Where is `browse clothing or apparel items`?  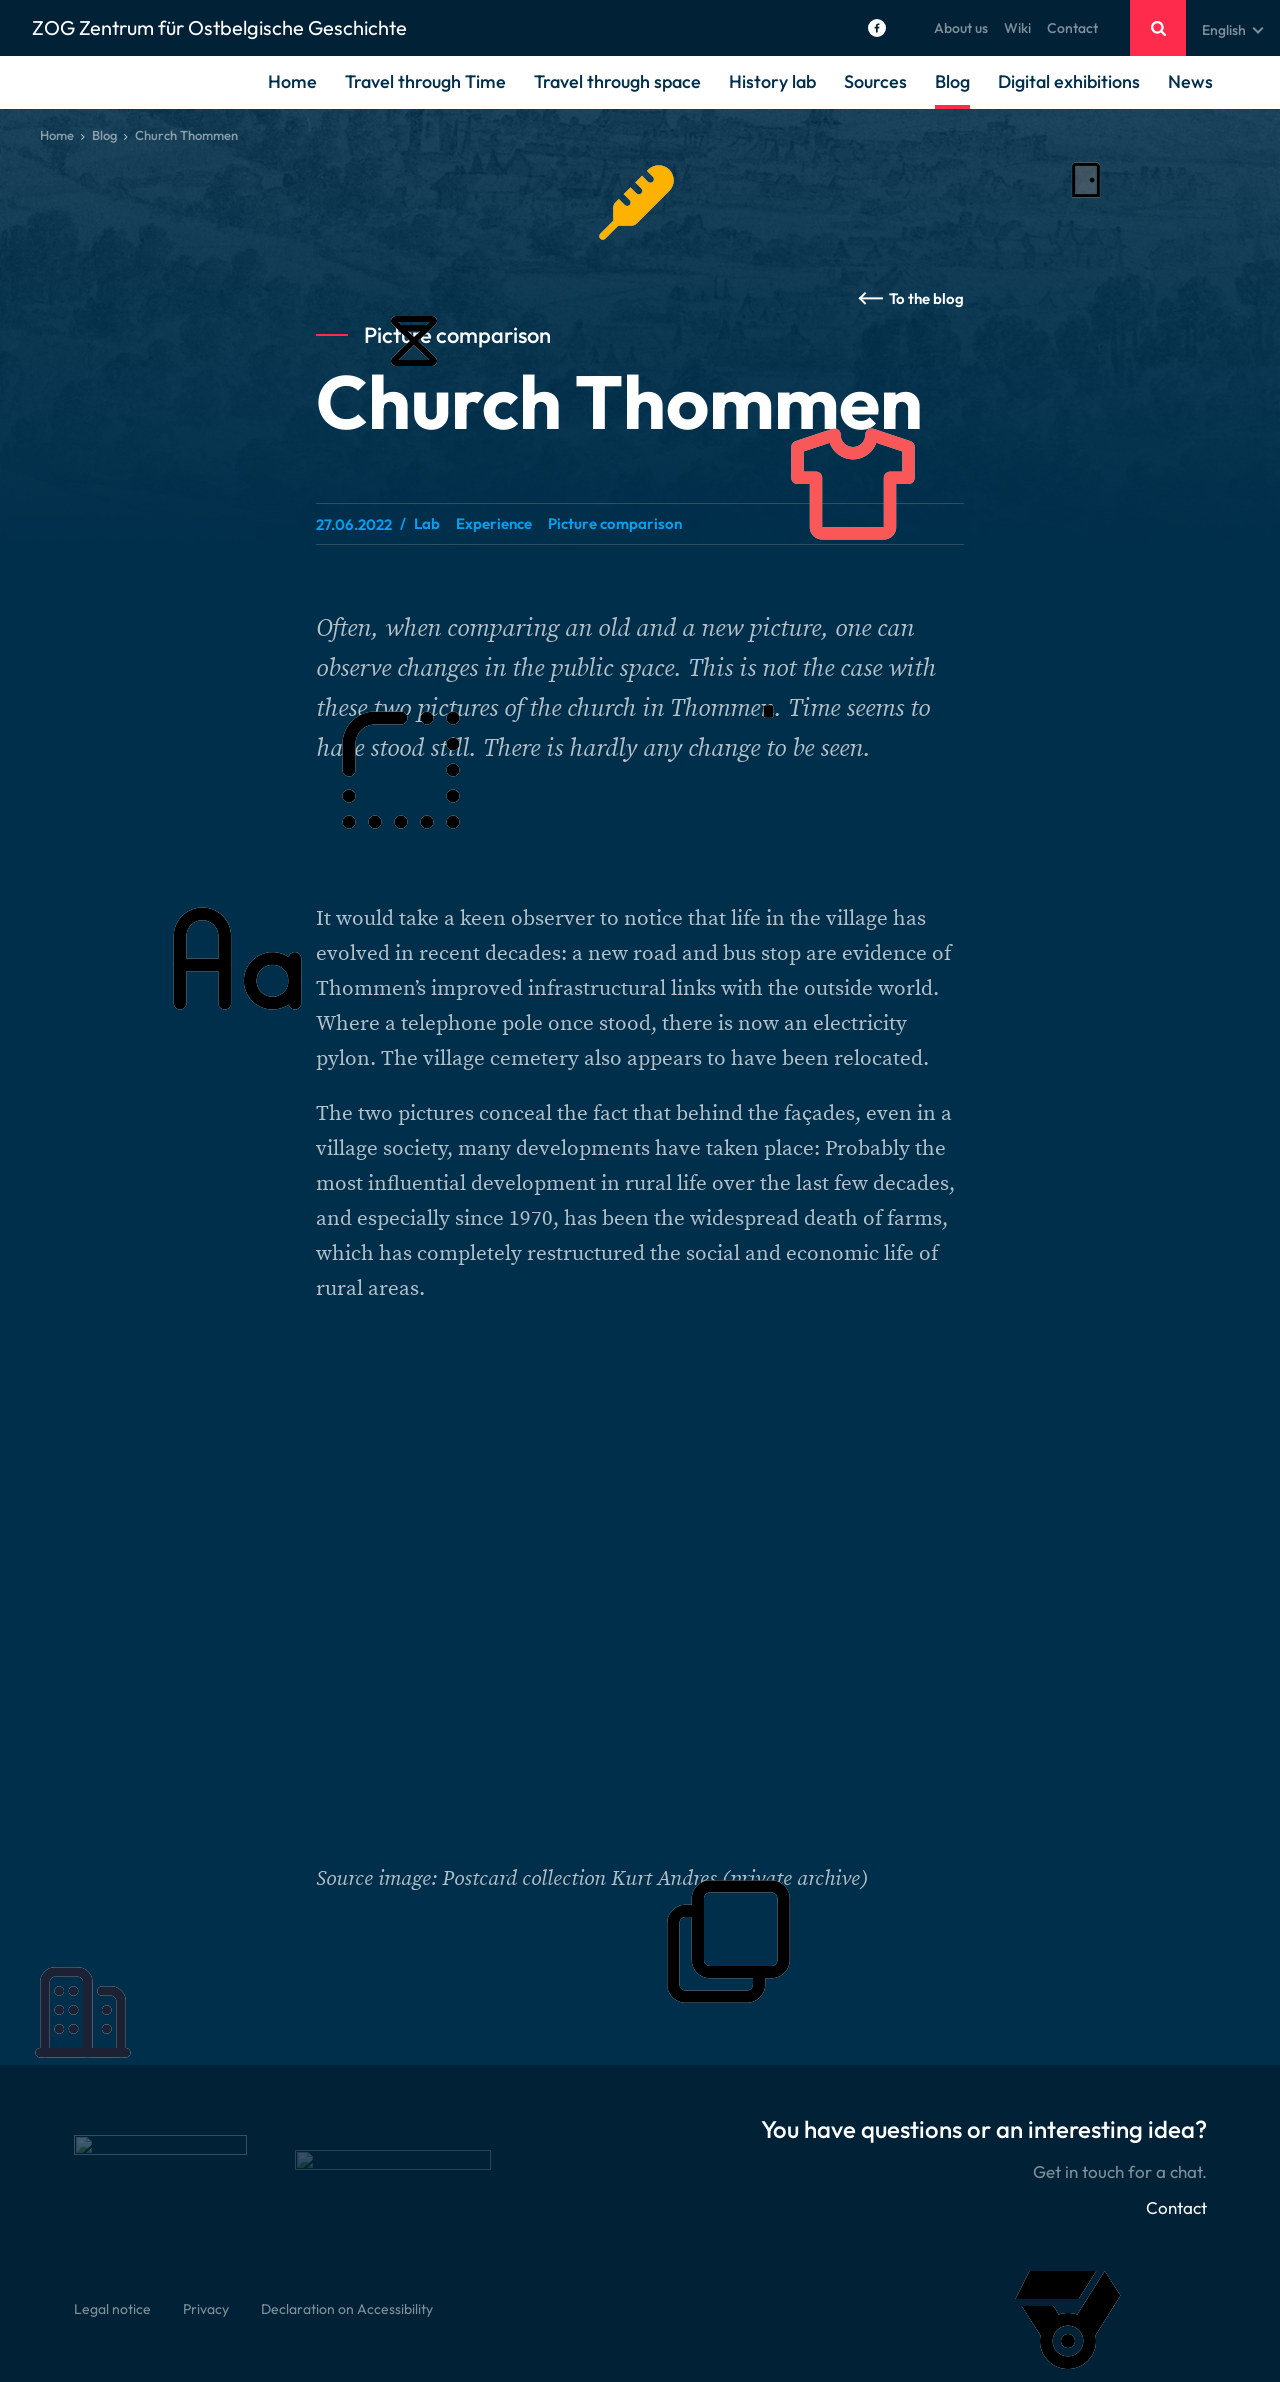
browse clothing or apparel items is located at coordinates (853, 484).